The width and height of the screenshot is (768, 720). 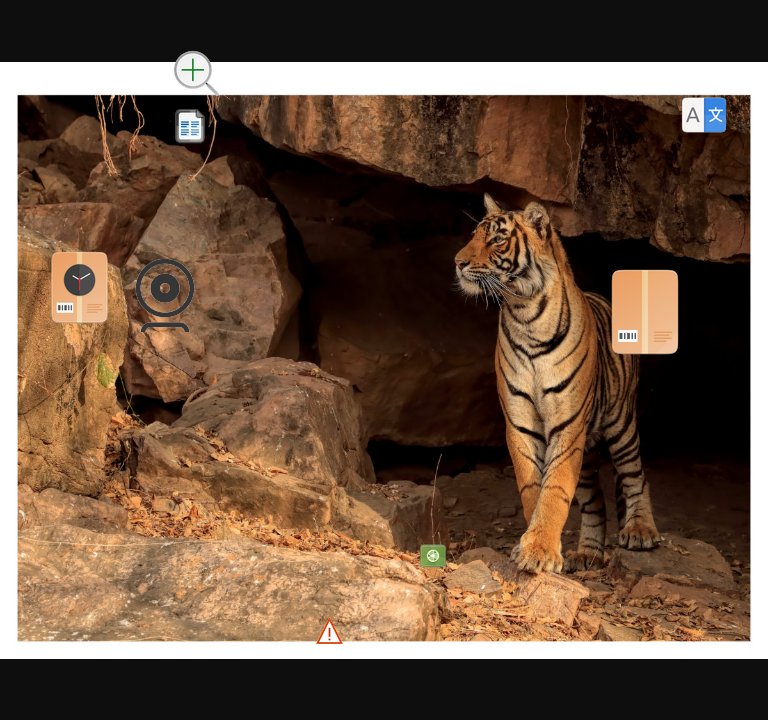 What do you see at coordinates (433, 555) in the screenshot?
I see `navigate to desktop folder` at bounding box center [433, 555].